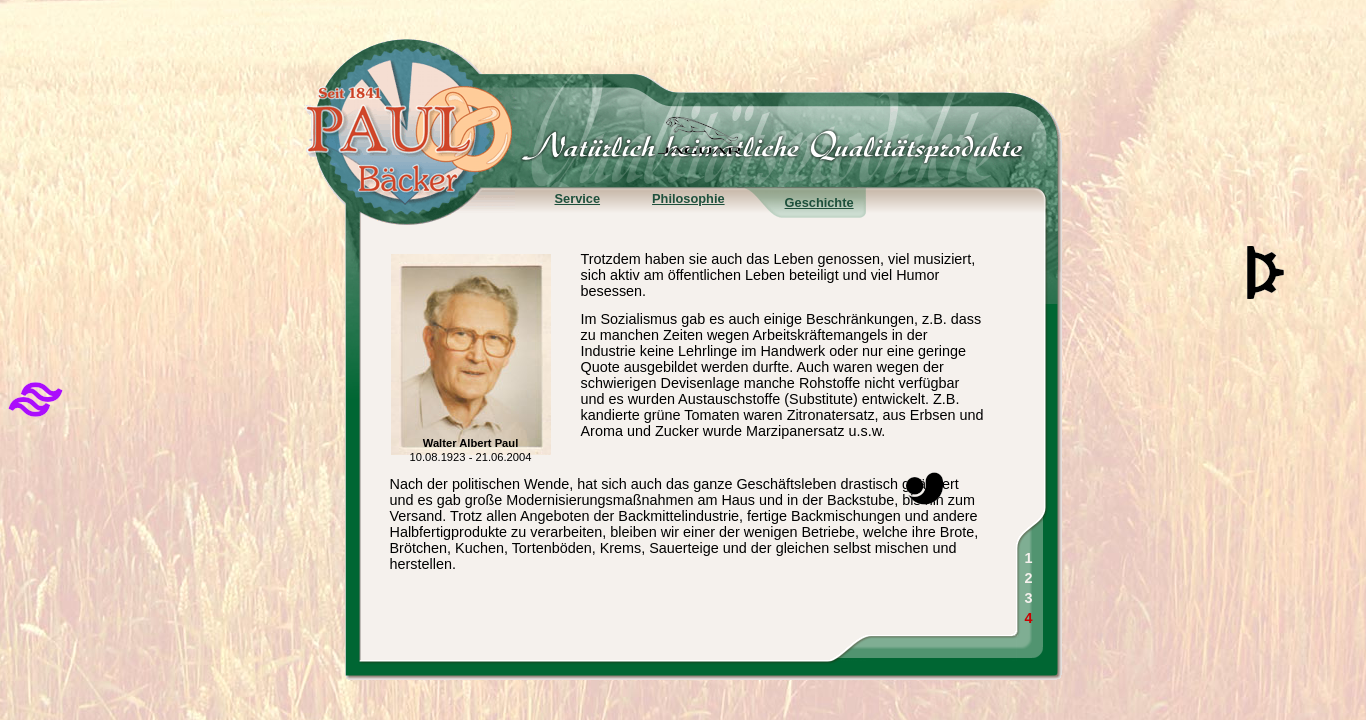 The height and width of the screenshot is (720, 1366). I want to click on ultralytics company logo, so click(924, 488).